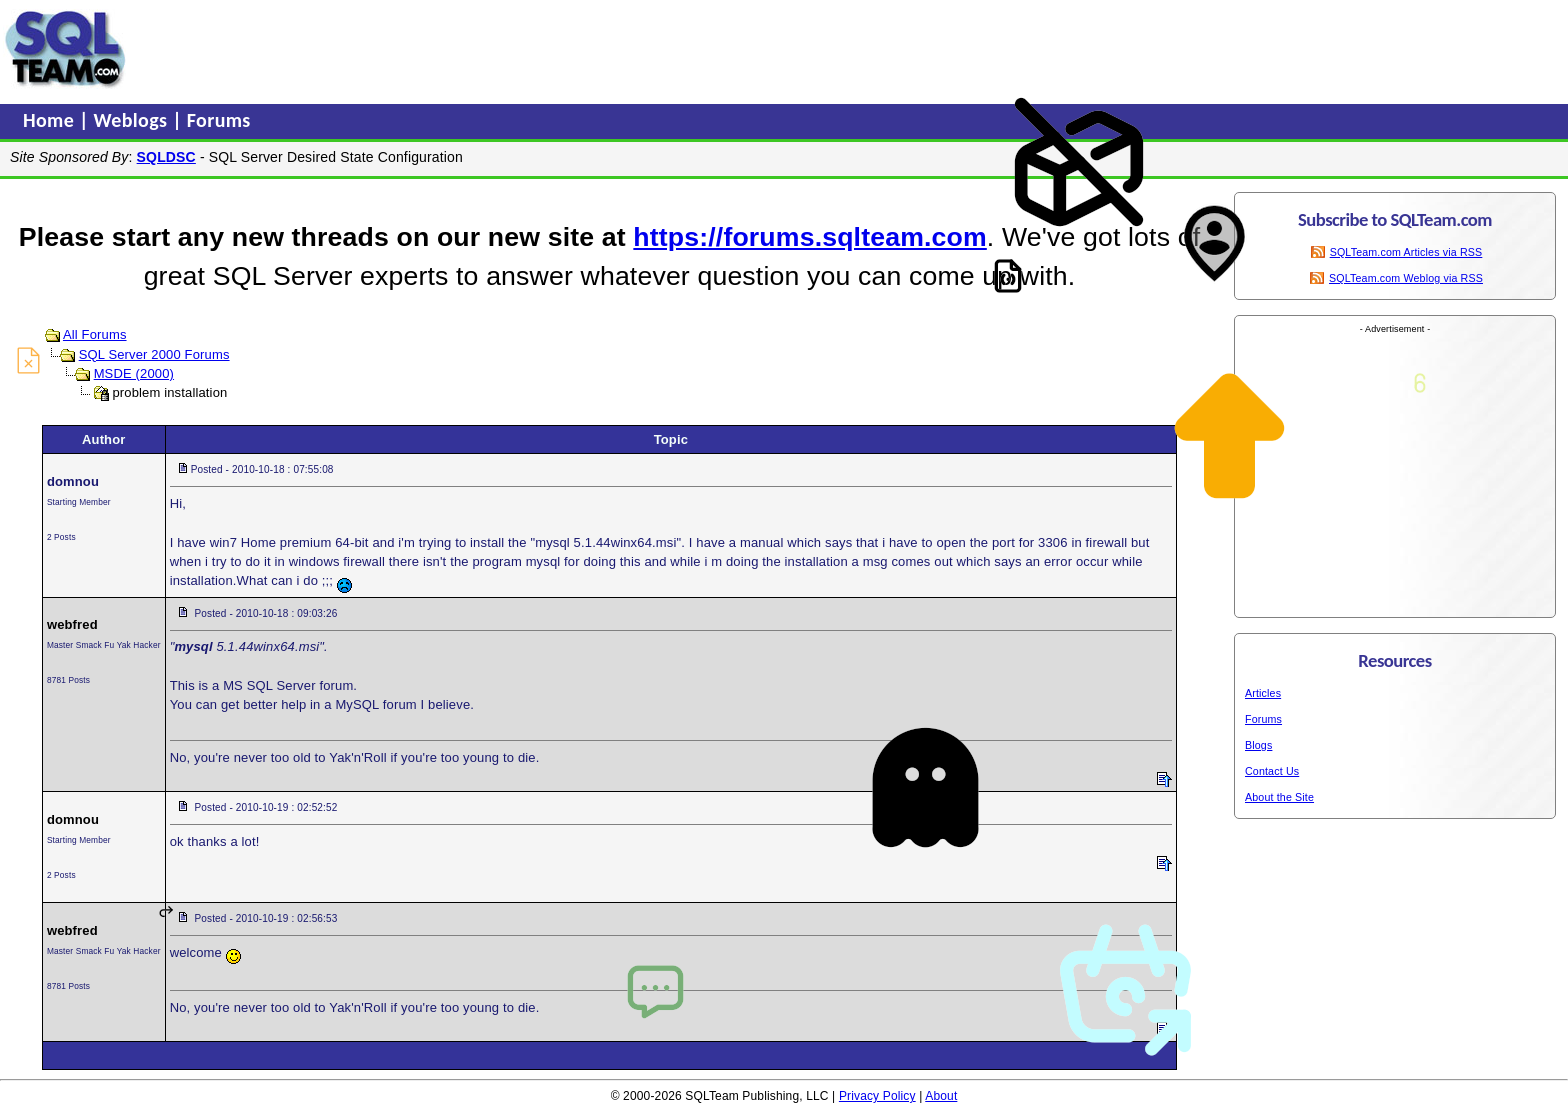 This screenshot has height=1107, width=1568. What do you see at coordinates (1214, 243) in the screenshot?
I see `view a person's location on the map` at bounding box center [1214, 243].